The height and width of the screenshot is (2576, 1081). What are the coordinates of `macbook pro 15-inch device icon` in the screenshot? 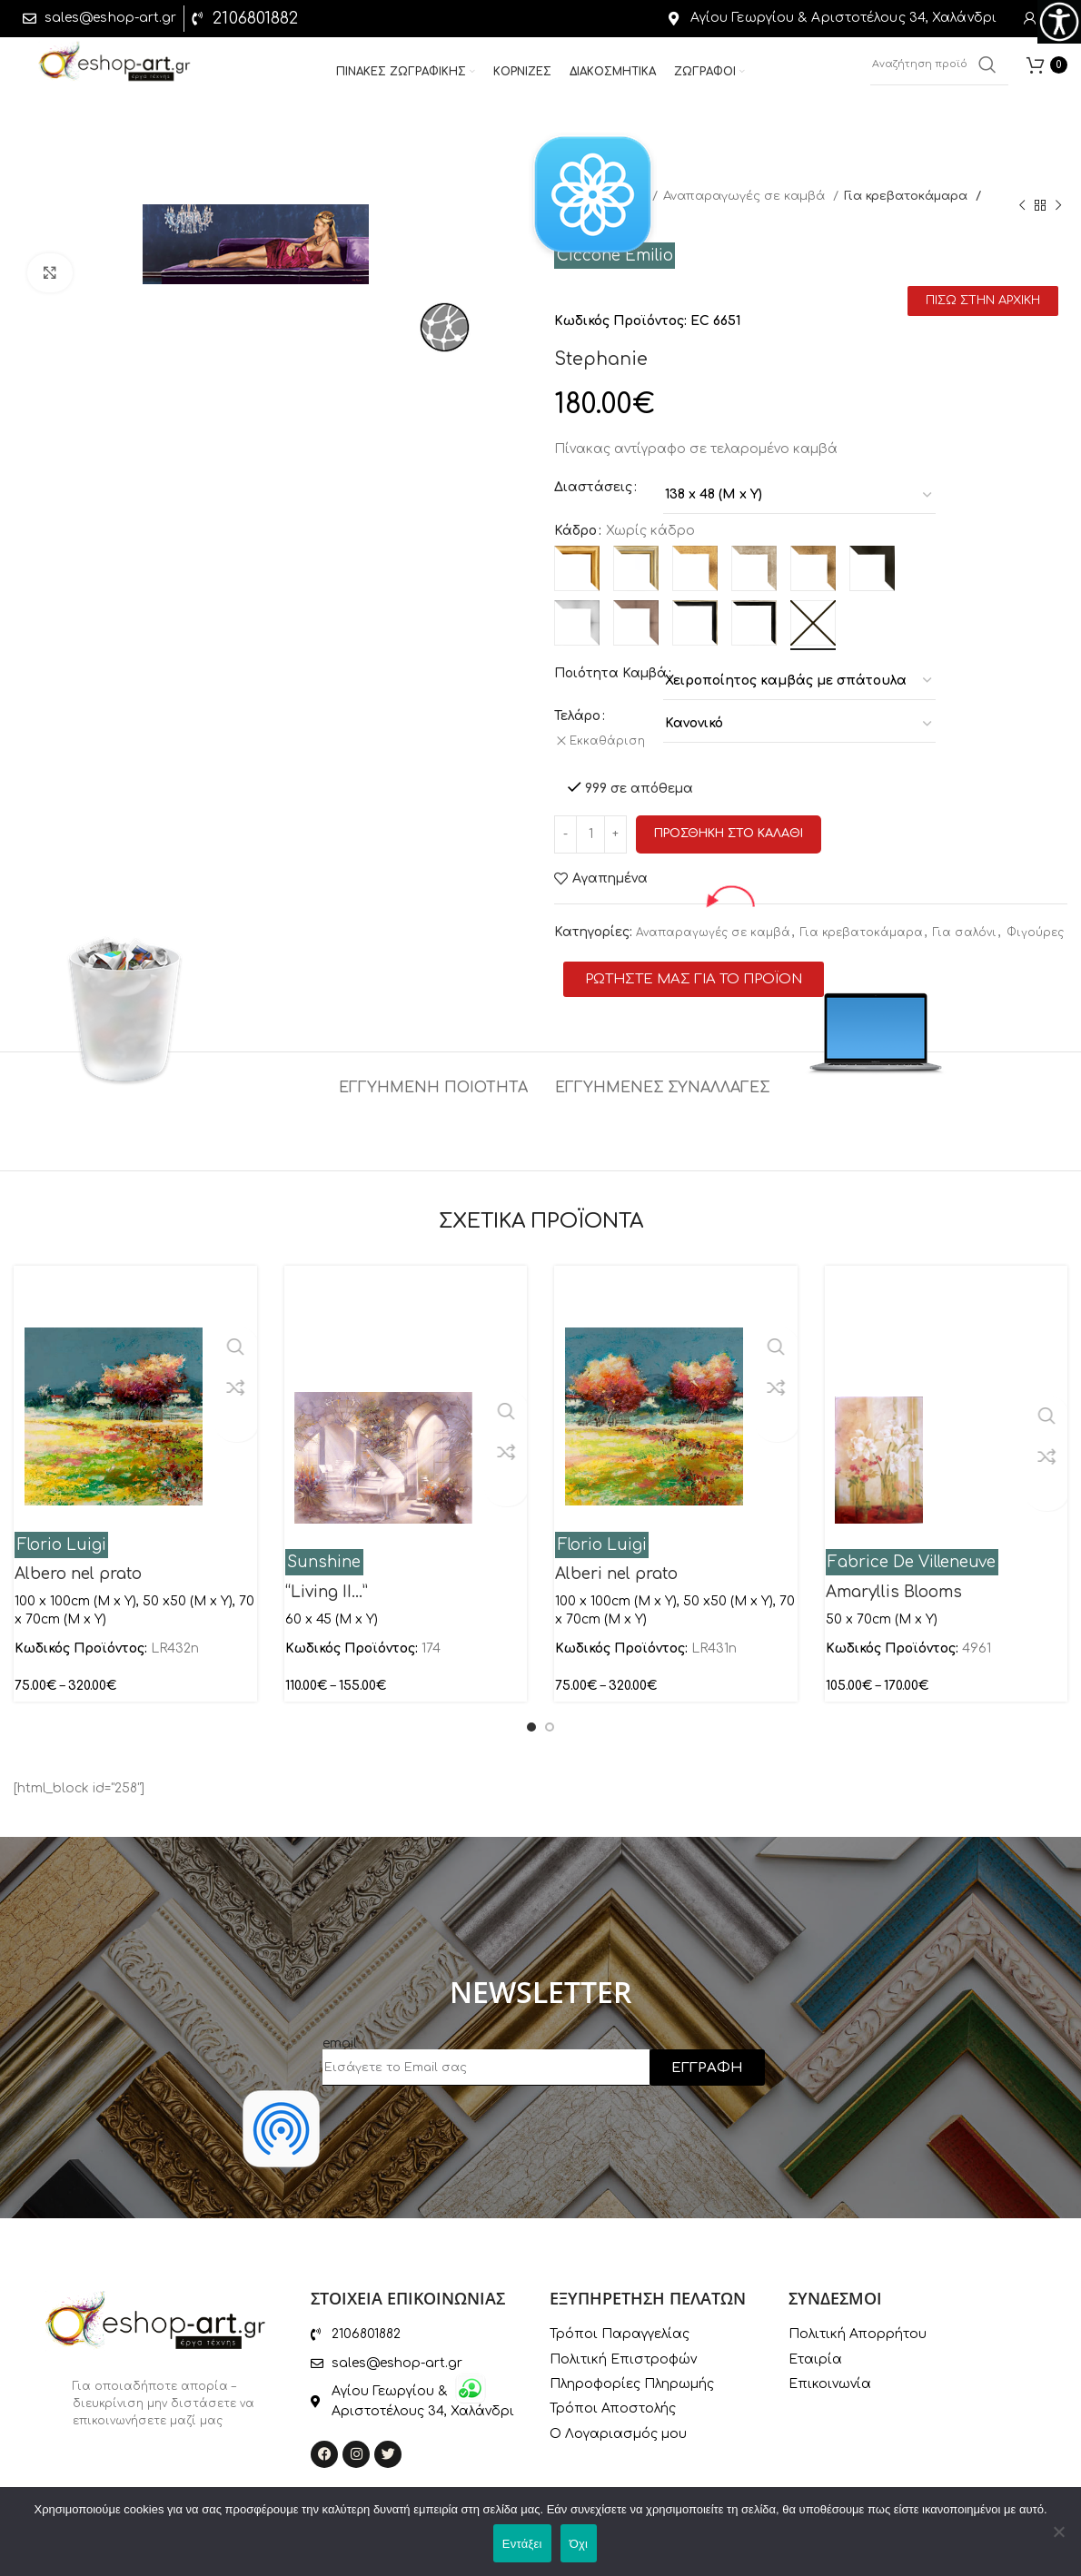 It's located at (876, 1027).